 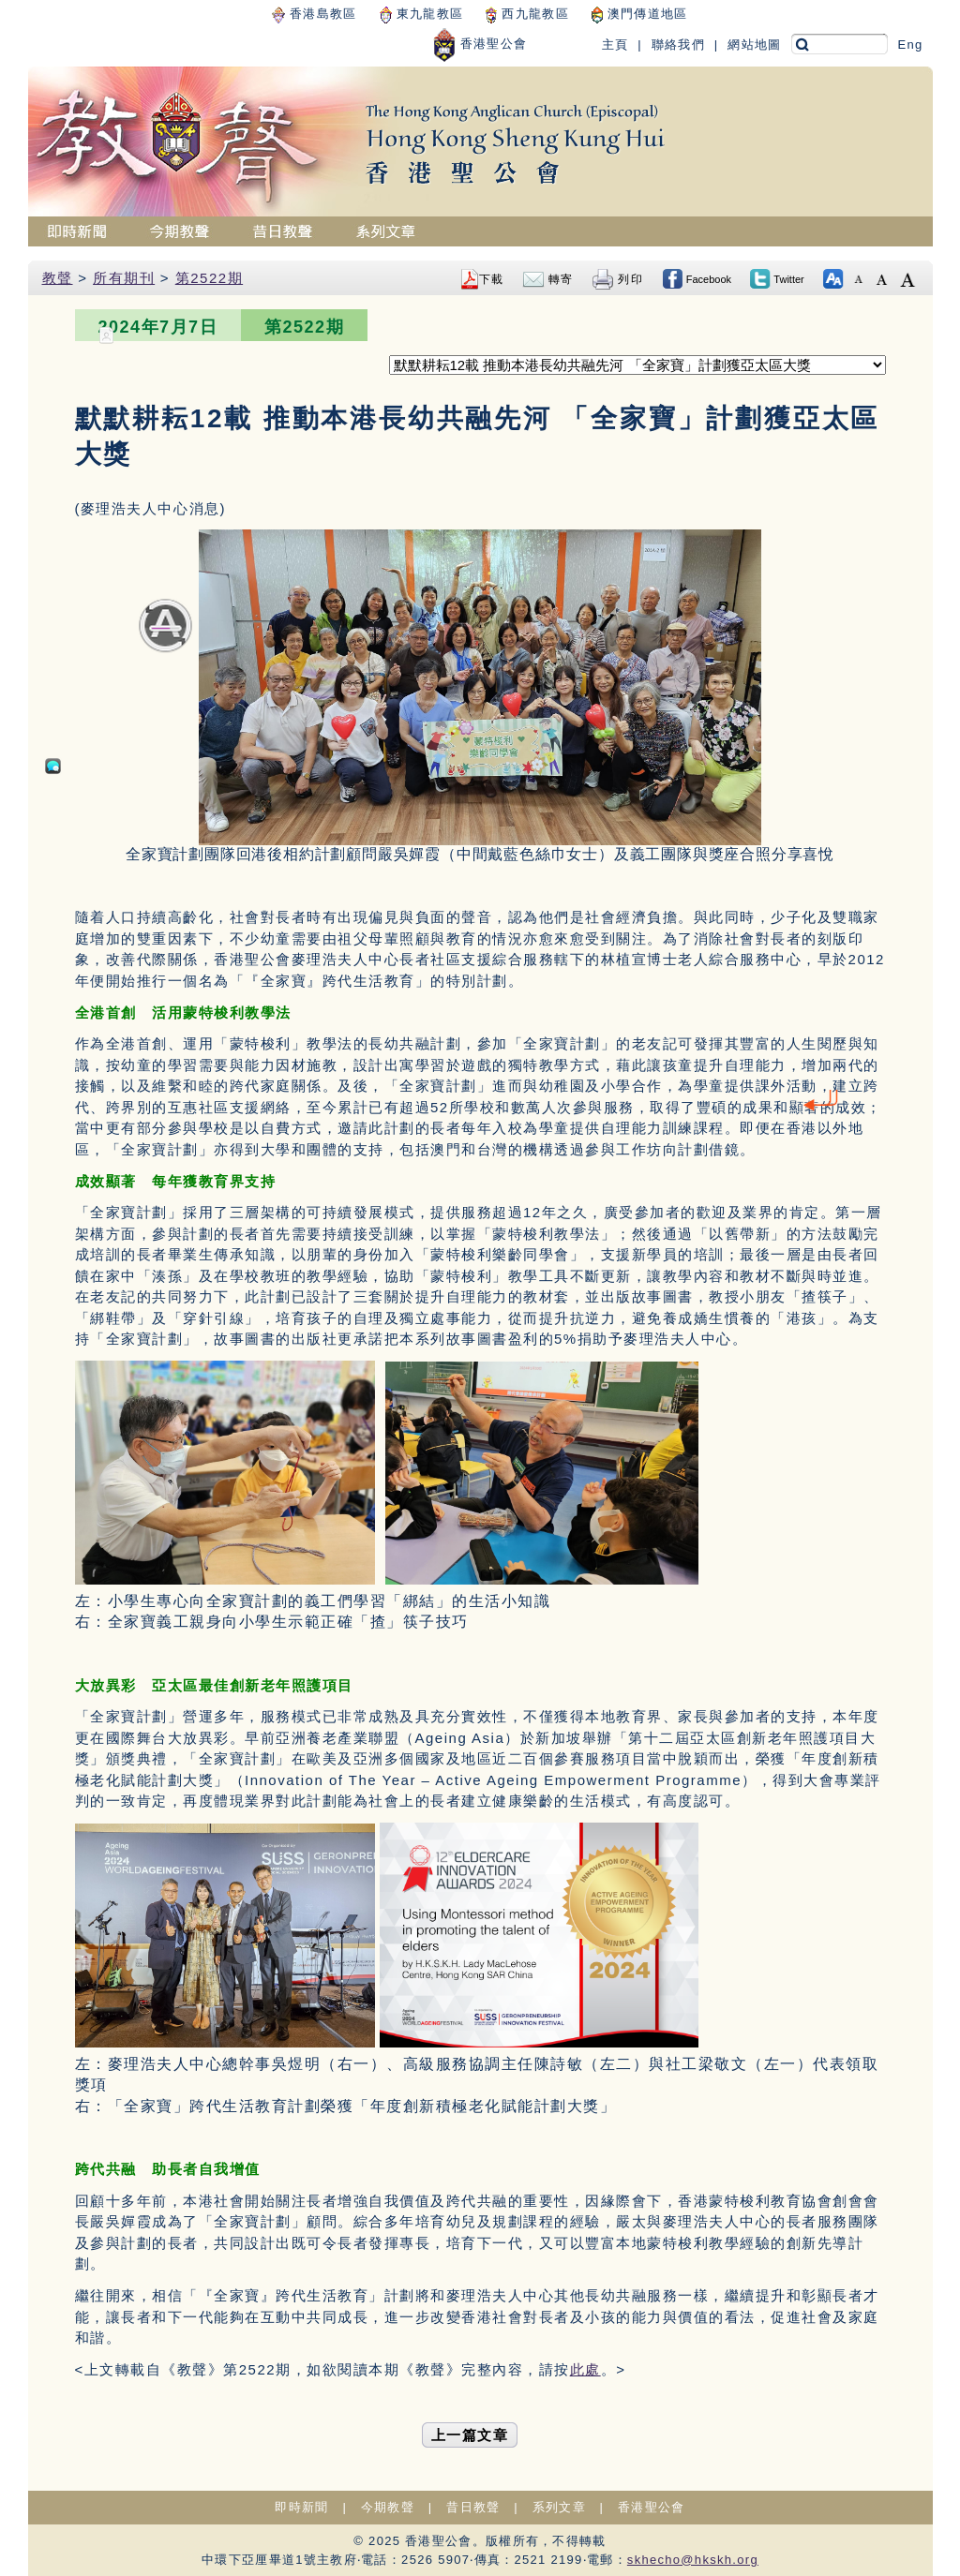 I want to click on open the software update manager, so click(x=165, y=625).